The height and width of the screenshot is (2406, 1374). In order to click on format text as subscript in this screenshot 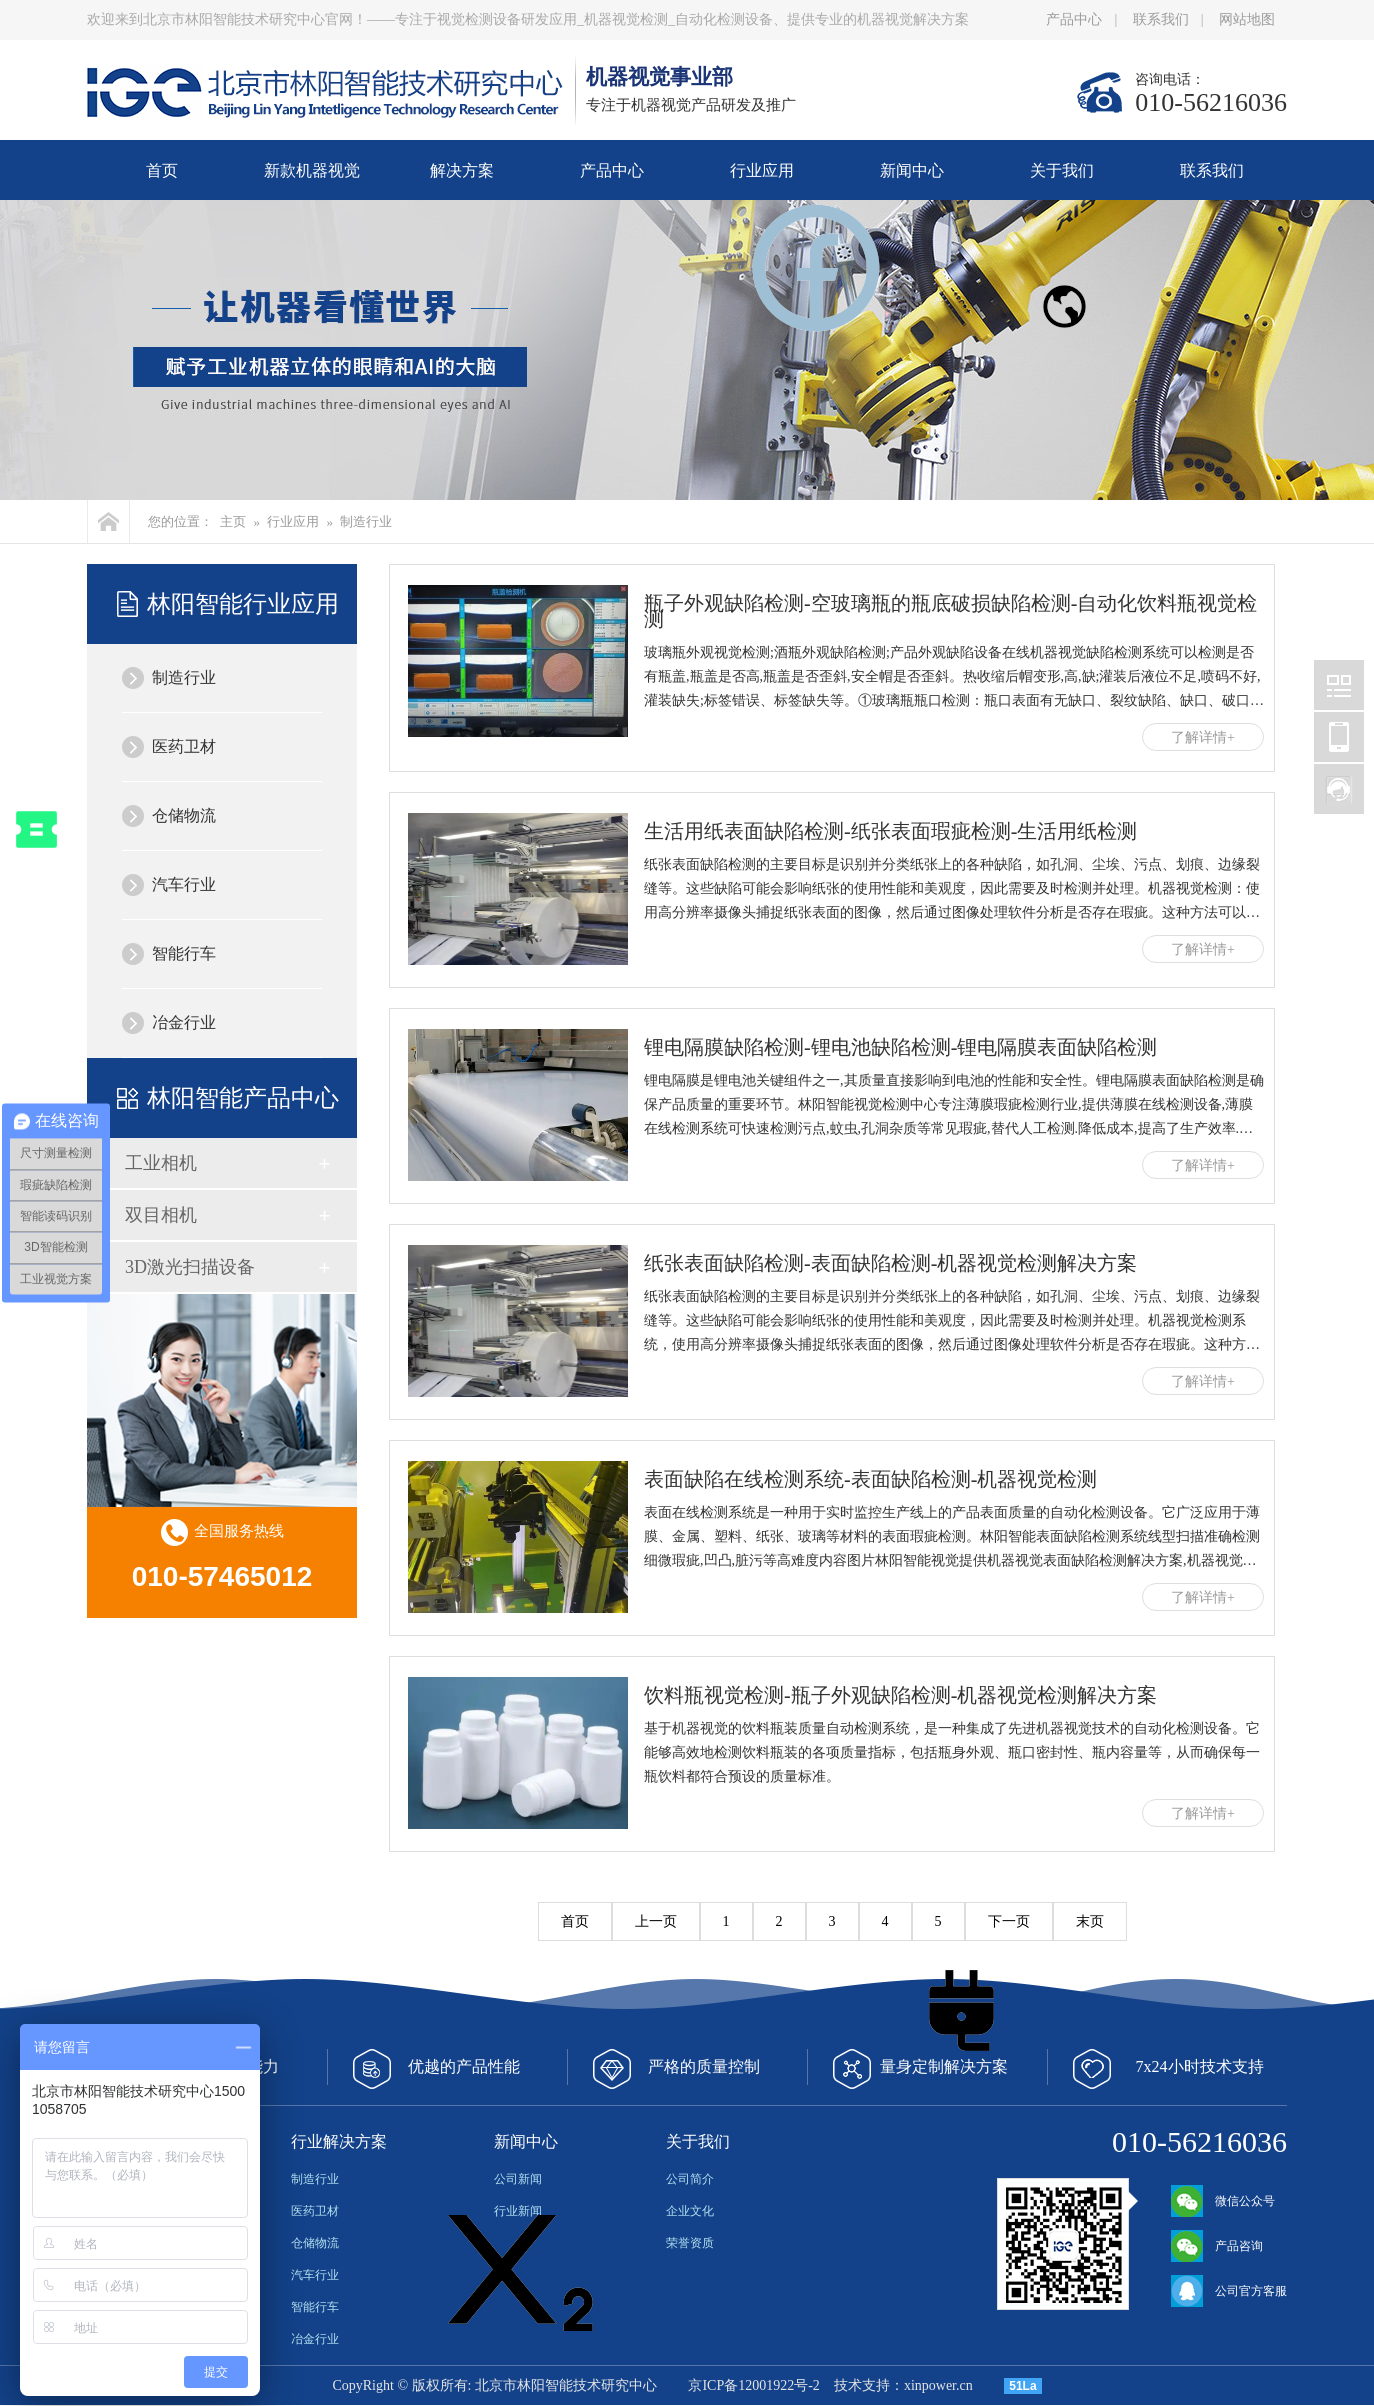, I will do `click(513, 2273)`.